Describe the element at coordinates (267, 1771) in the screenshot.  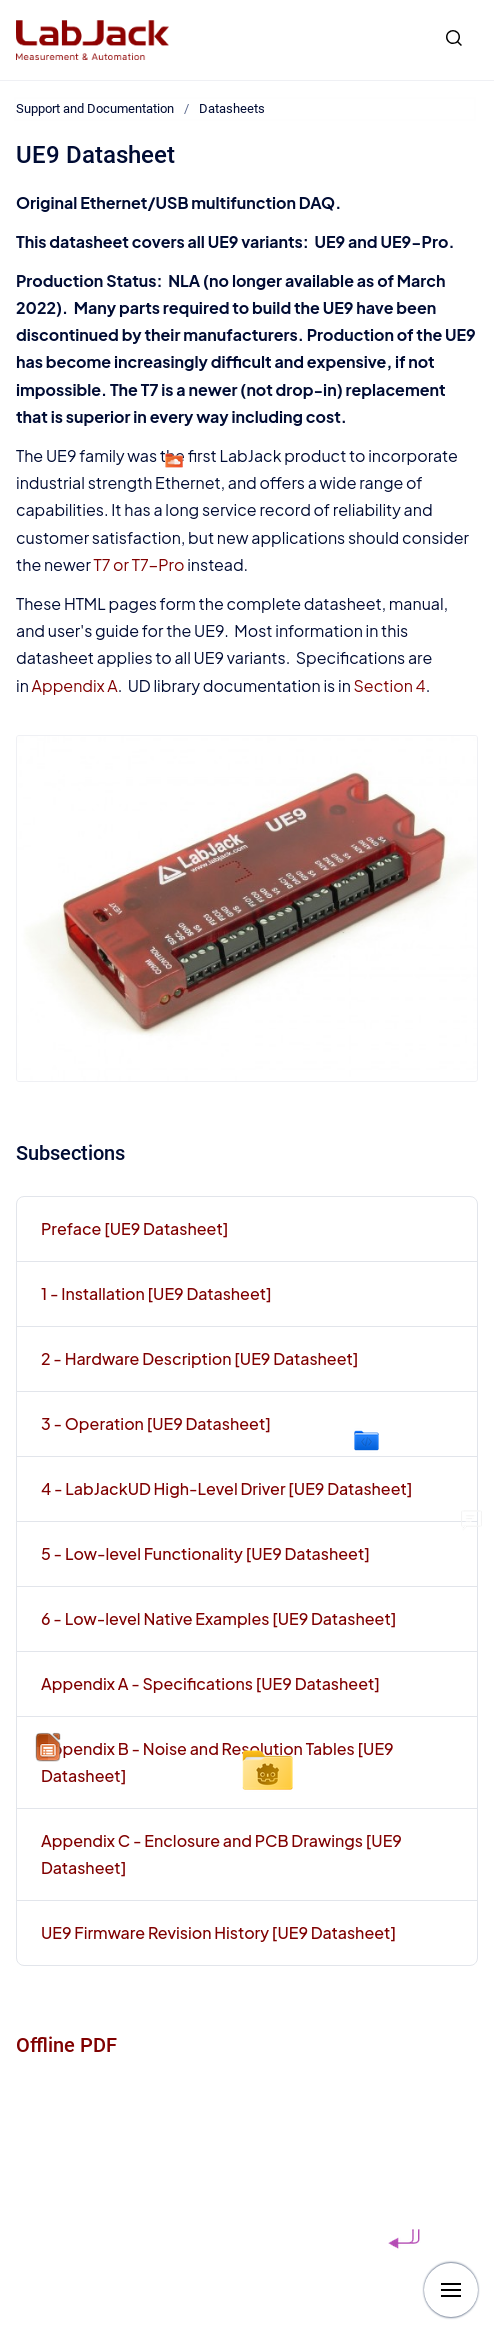
I see `open godot game engine project folder` at that location.